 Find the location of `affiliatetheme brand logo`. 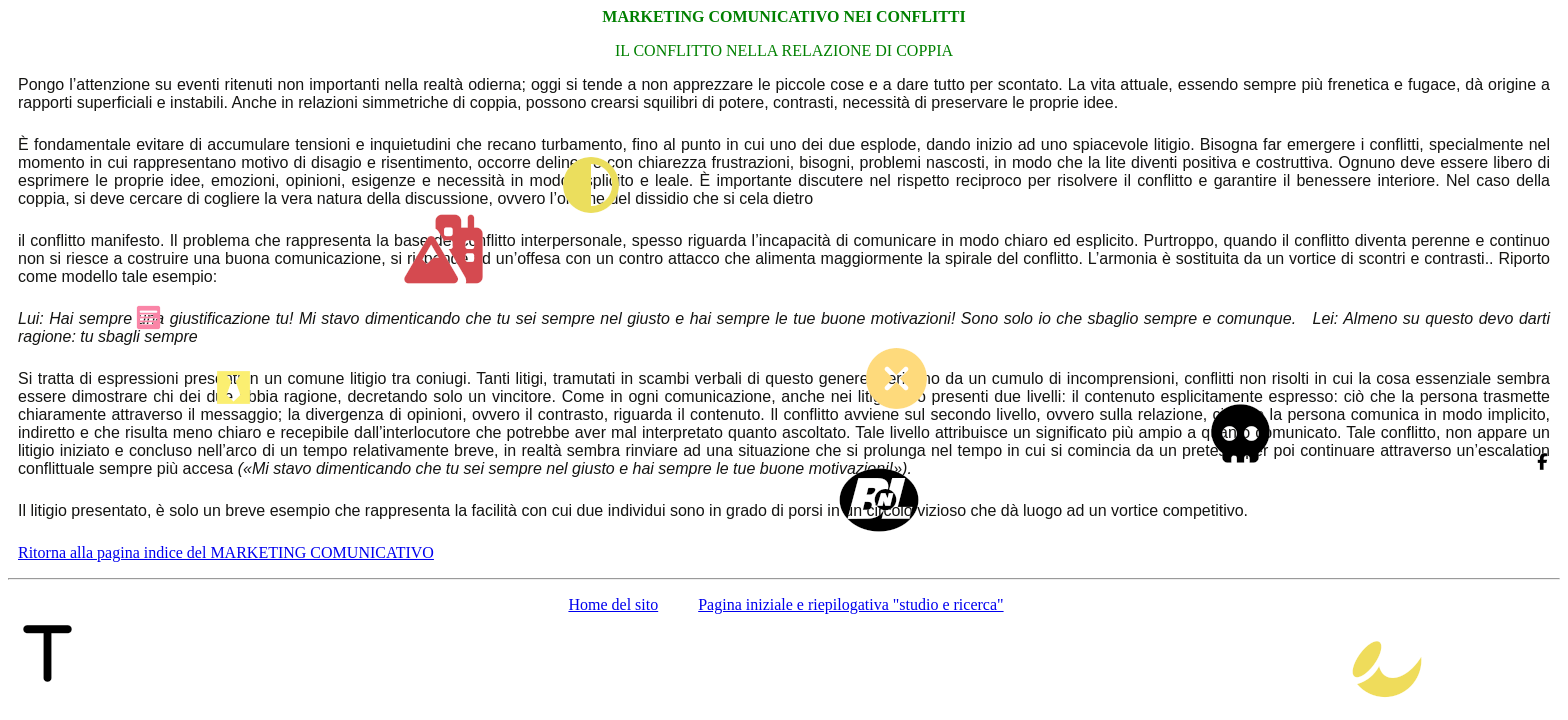

affiliatetheme brand logo is located at coordinates (1387, 667).